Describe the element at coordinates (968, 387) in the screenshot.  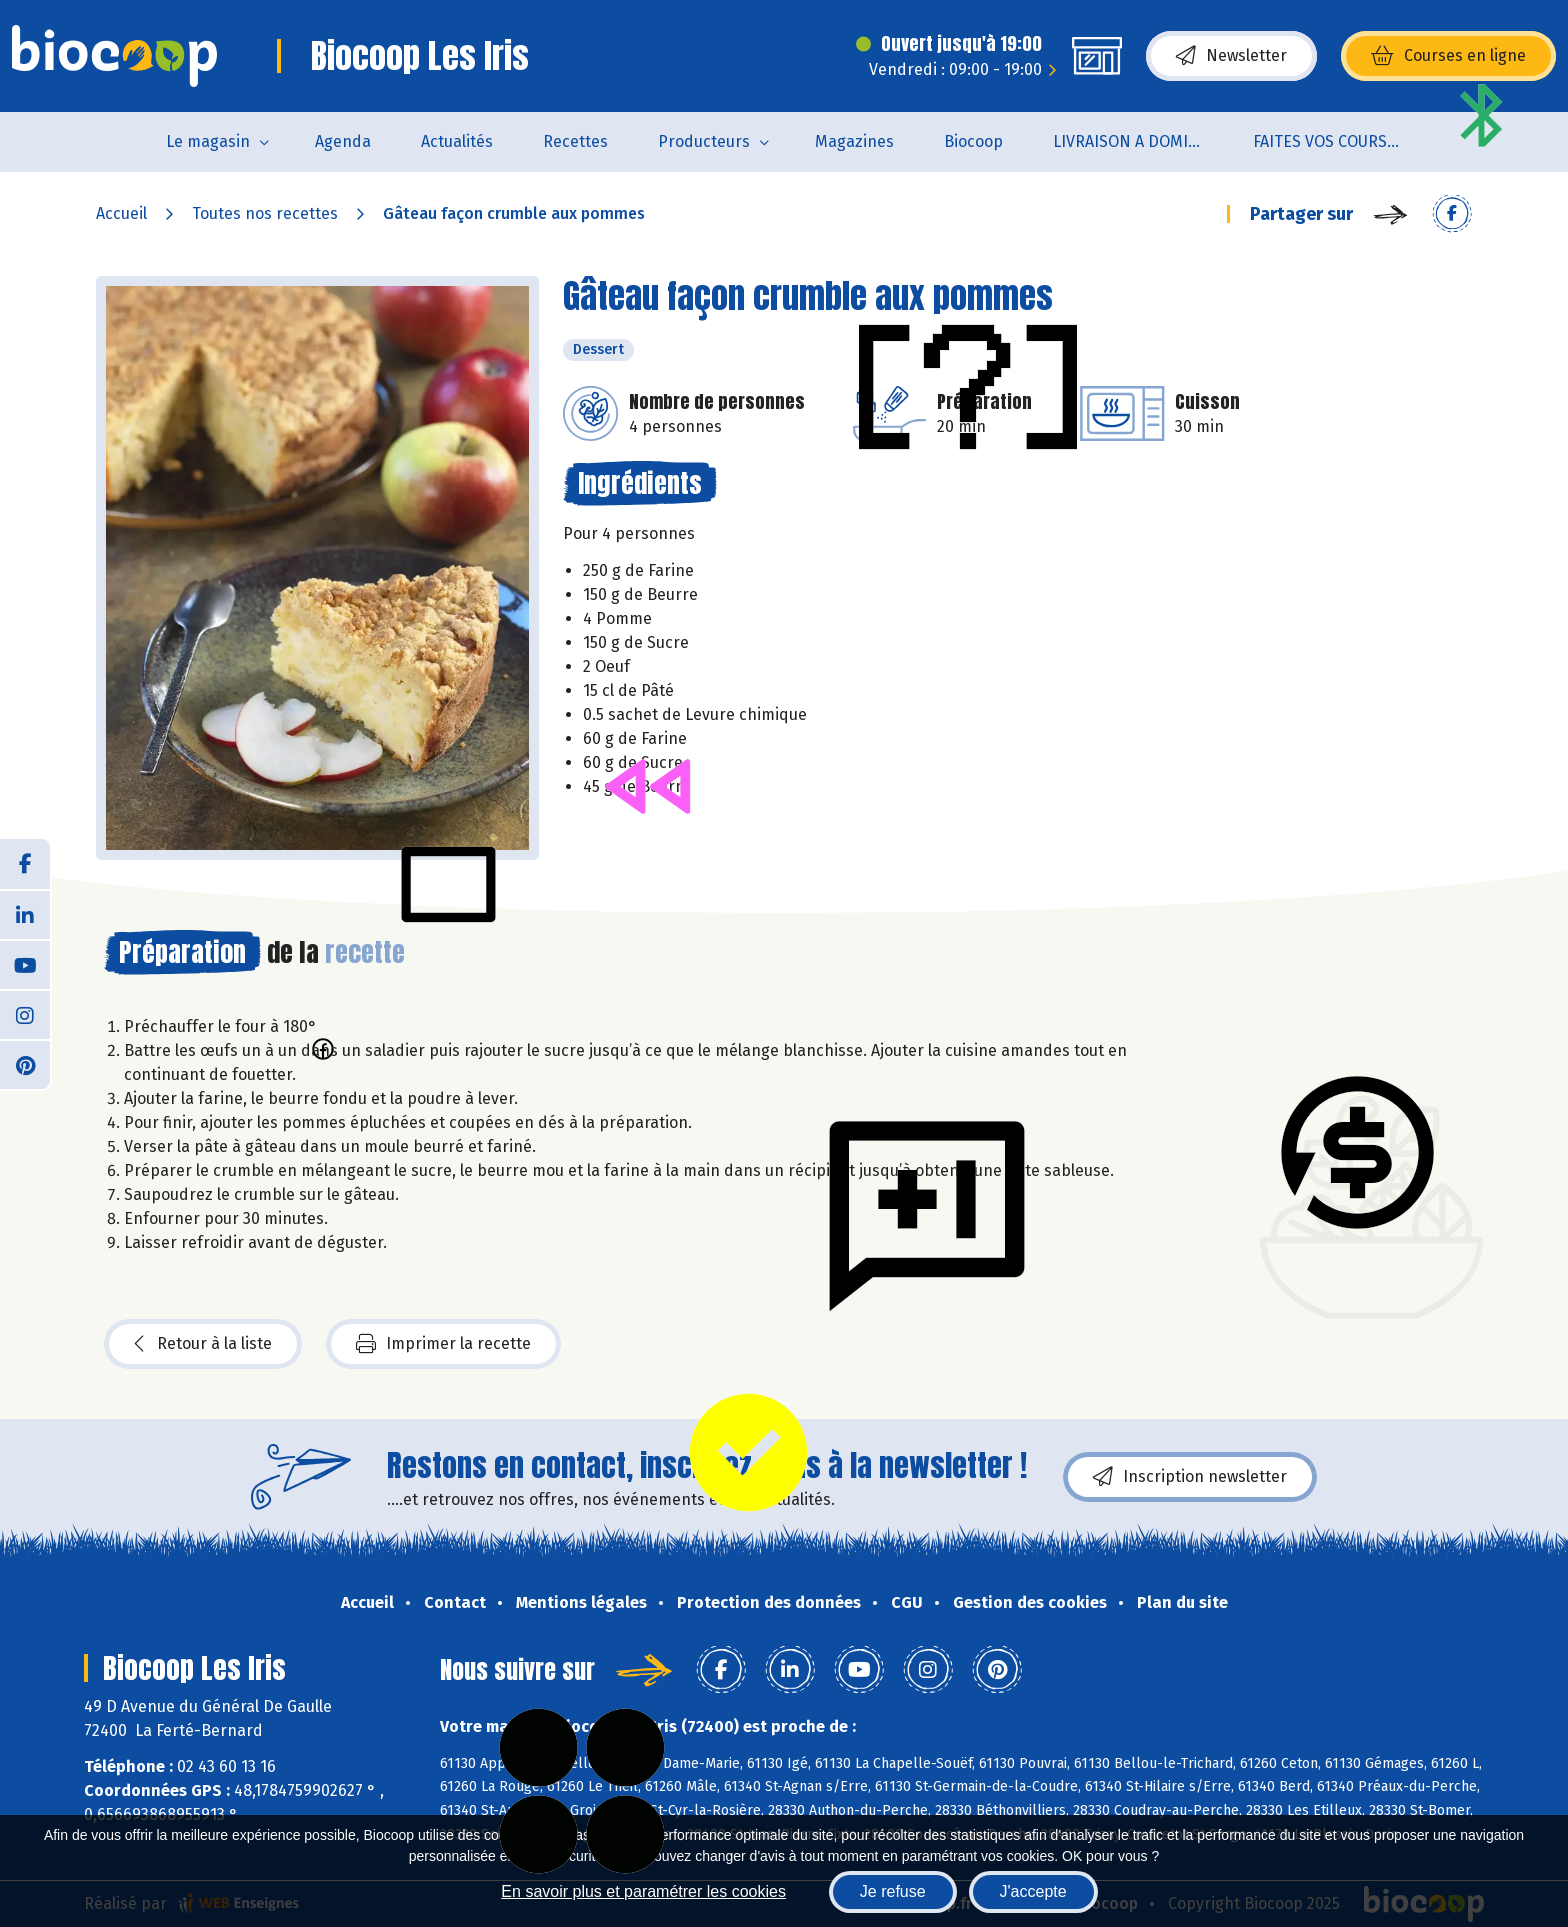
I see `visit the Philadelphia Inquirer website` at that location.